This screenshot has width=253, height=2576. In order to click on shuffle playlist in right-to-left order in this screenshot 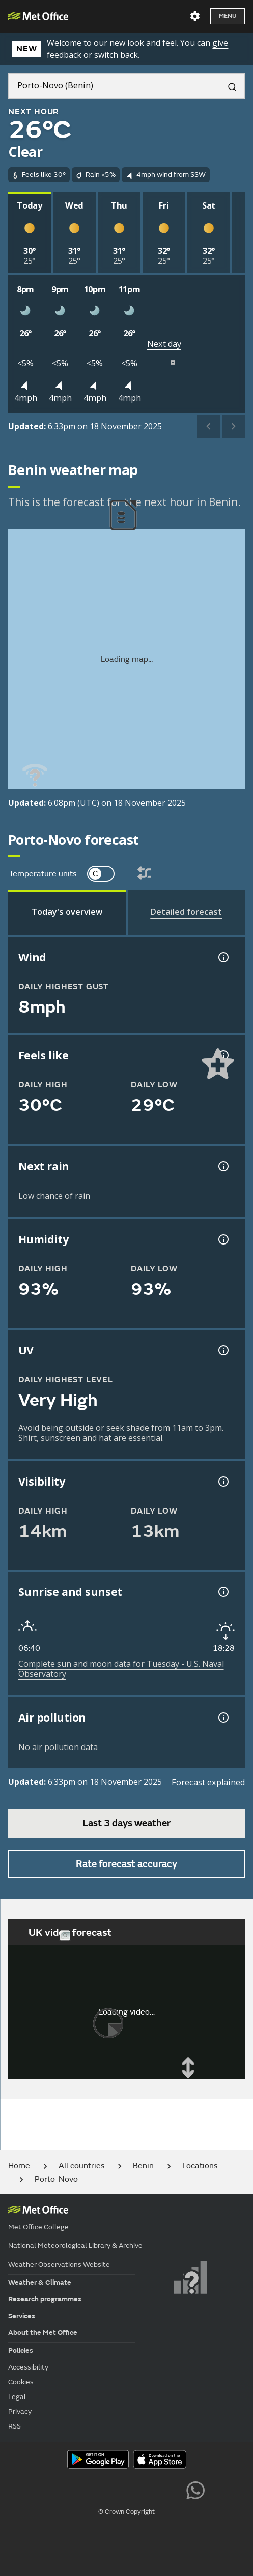, I will do `click(144, 873)`.